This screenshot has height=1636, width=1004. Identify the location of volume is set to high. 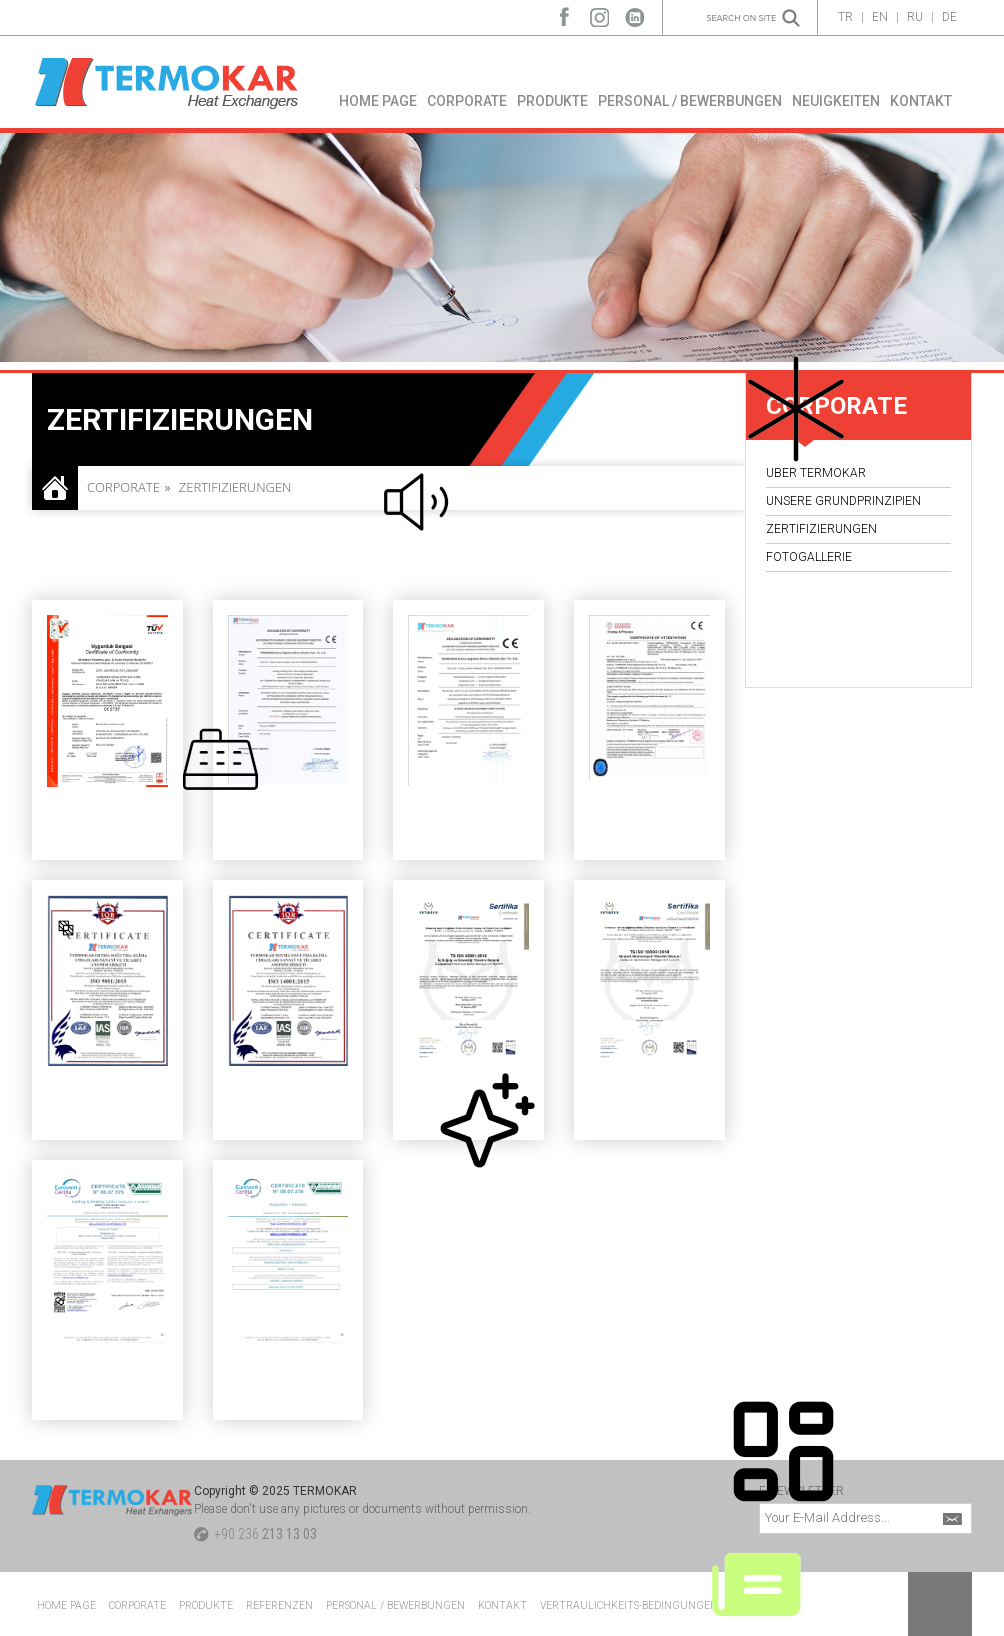
(415, 502).